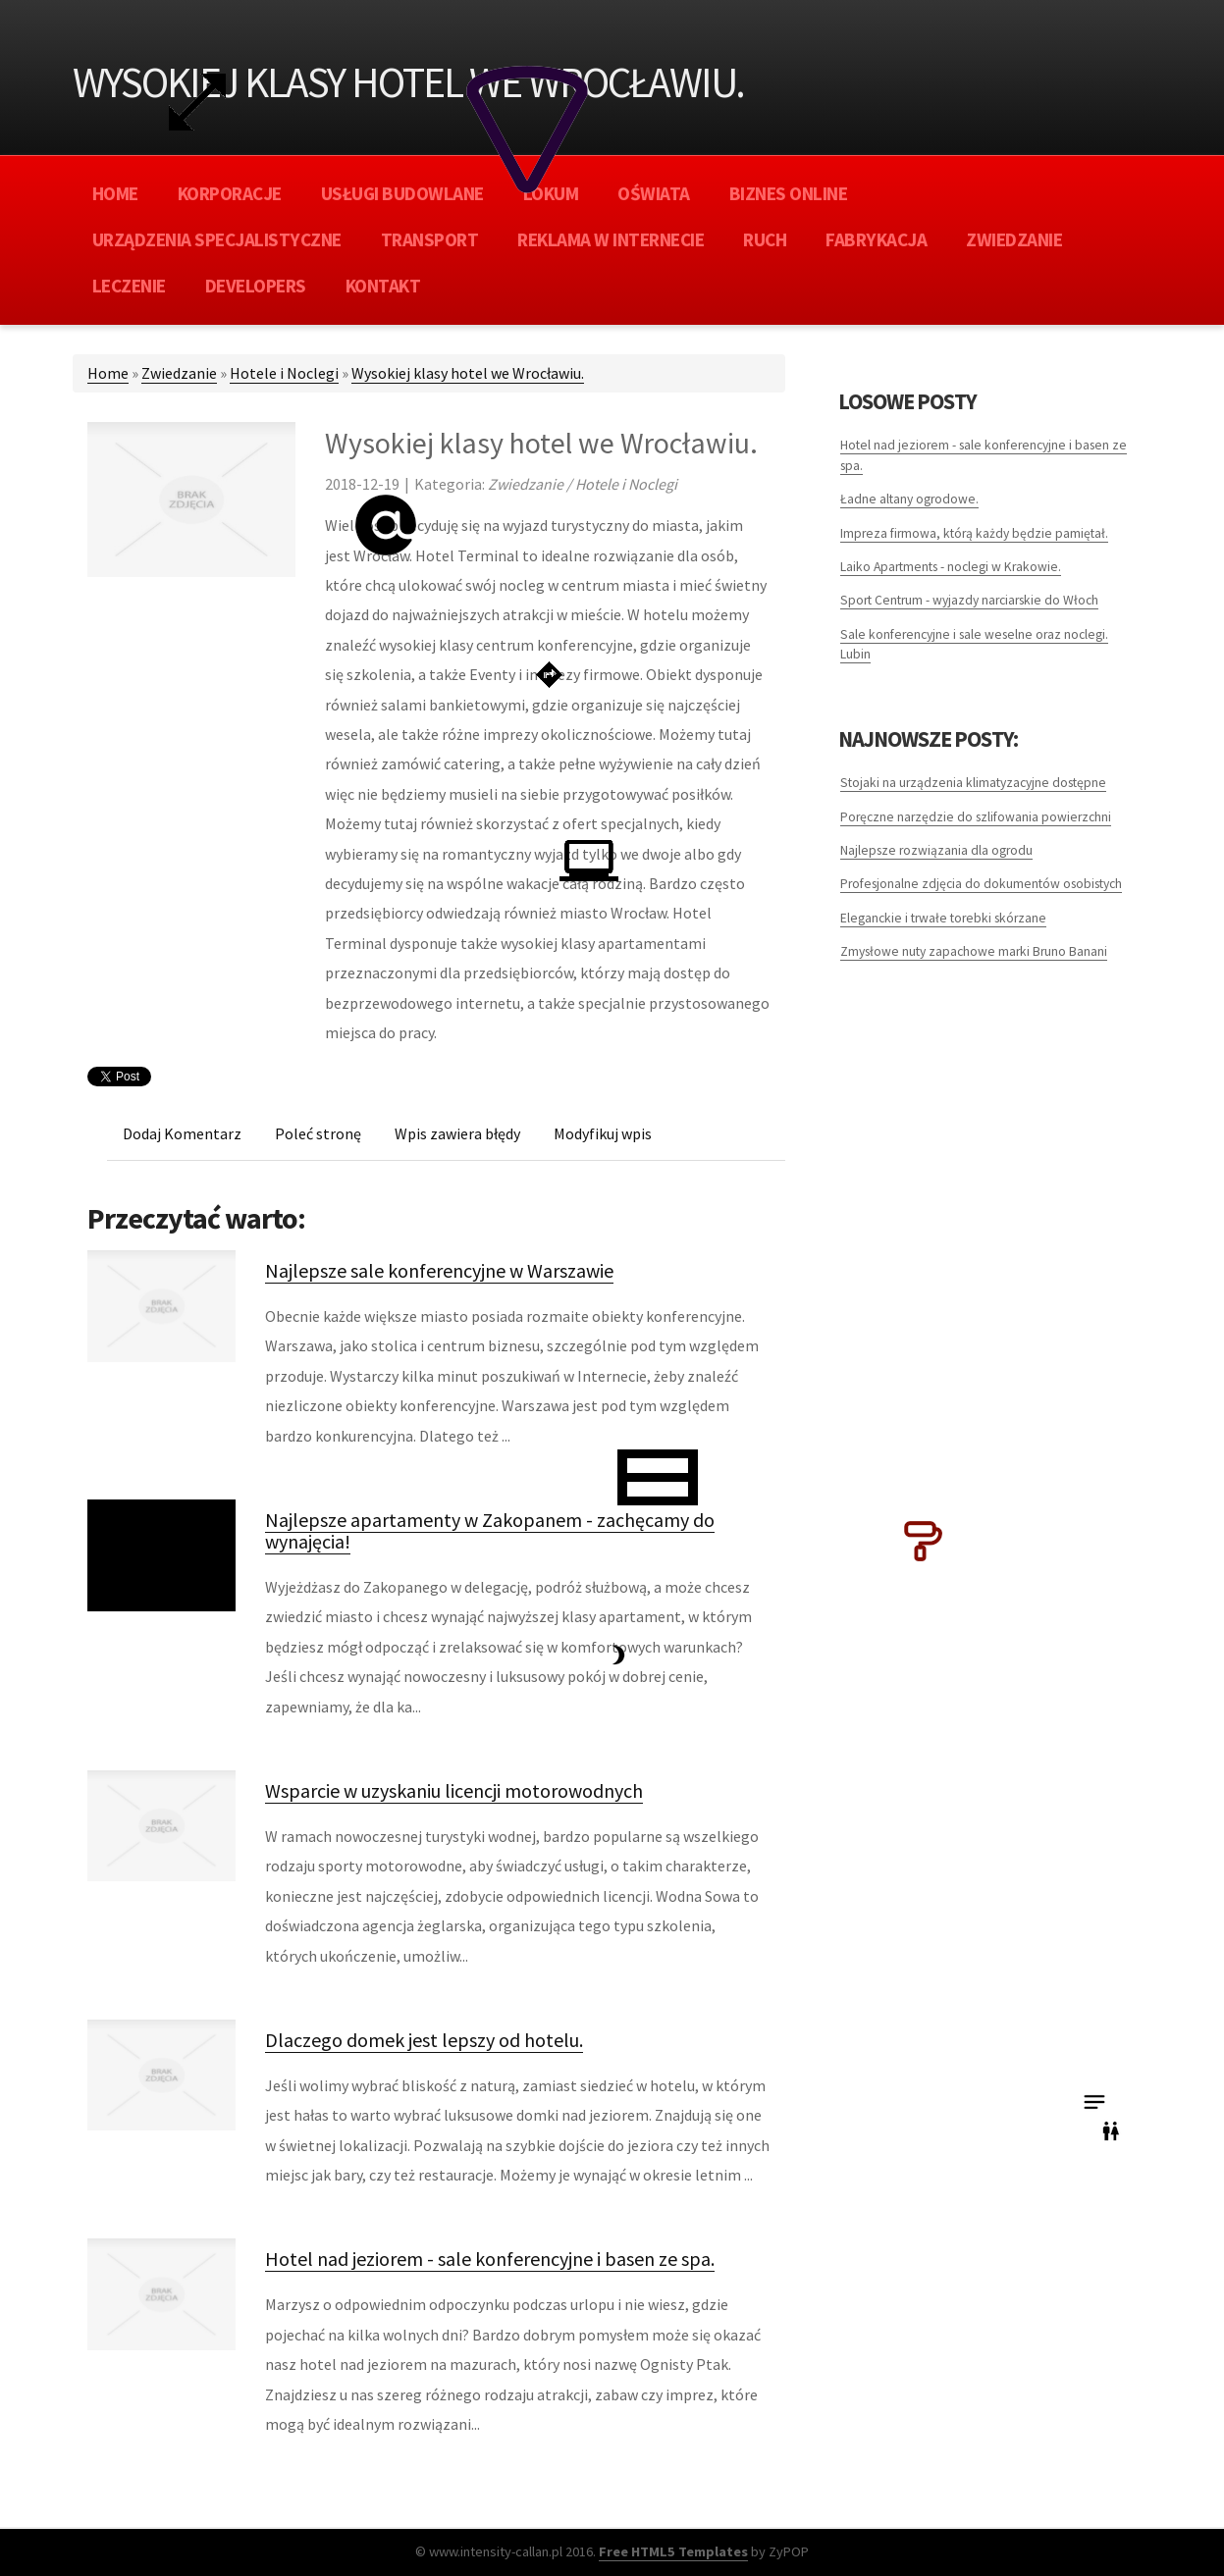  What do you see at coordinates (527, 132) in the screenshot?
I see `indicates a cone or triangular marker` at bounding box center [527, 132].